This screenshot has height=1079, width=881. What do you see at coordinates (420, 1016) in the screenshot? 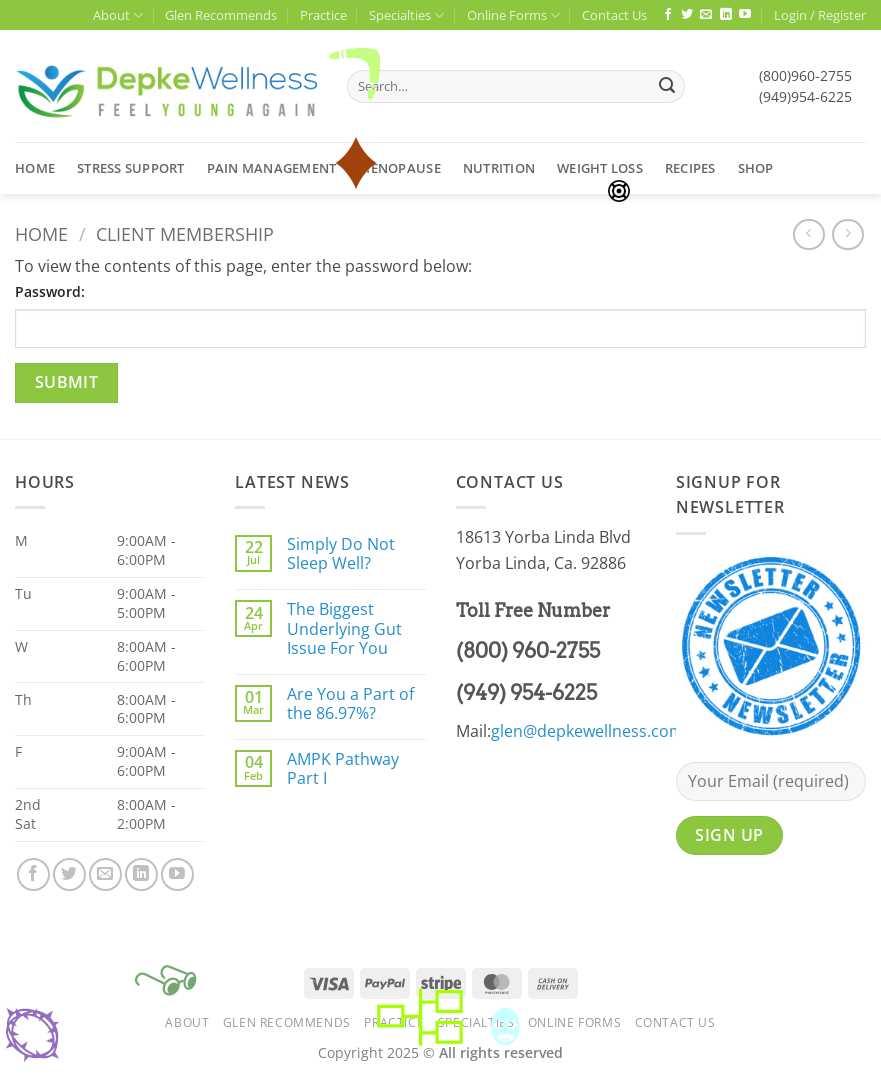
I see `expand or collapse a hierarchical tree view` at bounding box center [420, 1016].